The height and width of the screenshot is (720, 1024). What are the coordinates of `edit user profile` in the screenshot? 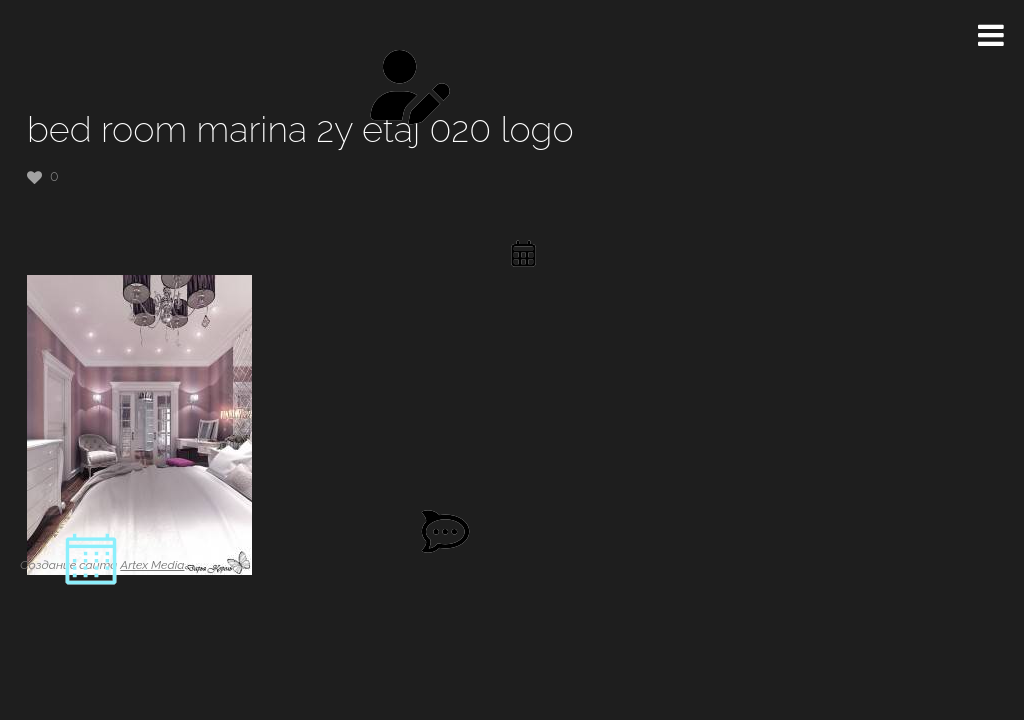 It's located at (408, 84).